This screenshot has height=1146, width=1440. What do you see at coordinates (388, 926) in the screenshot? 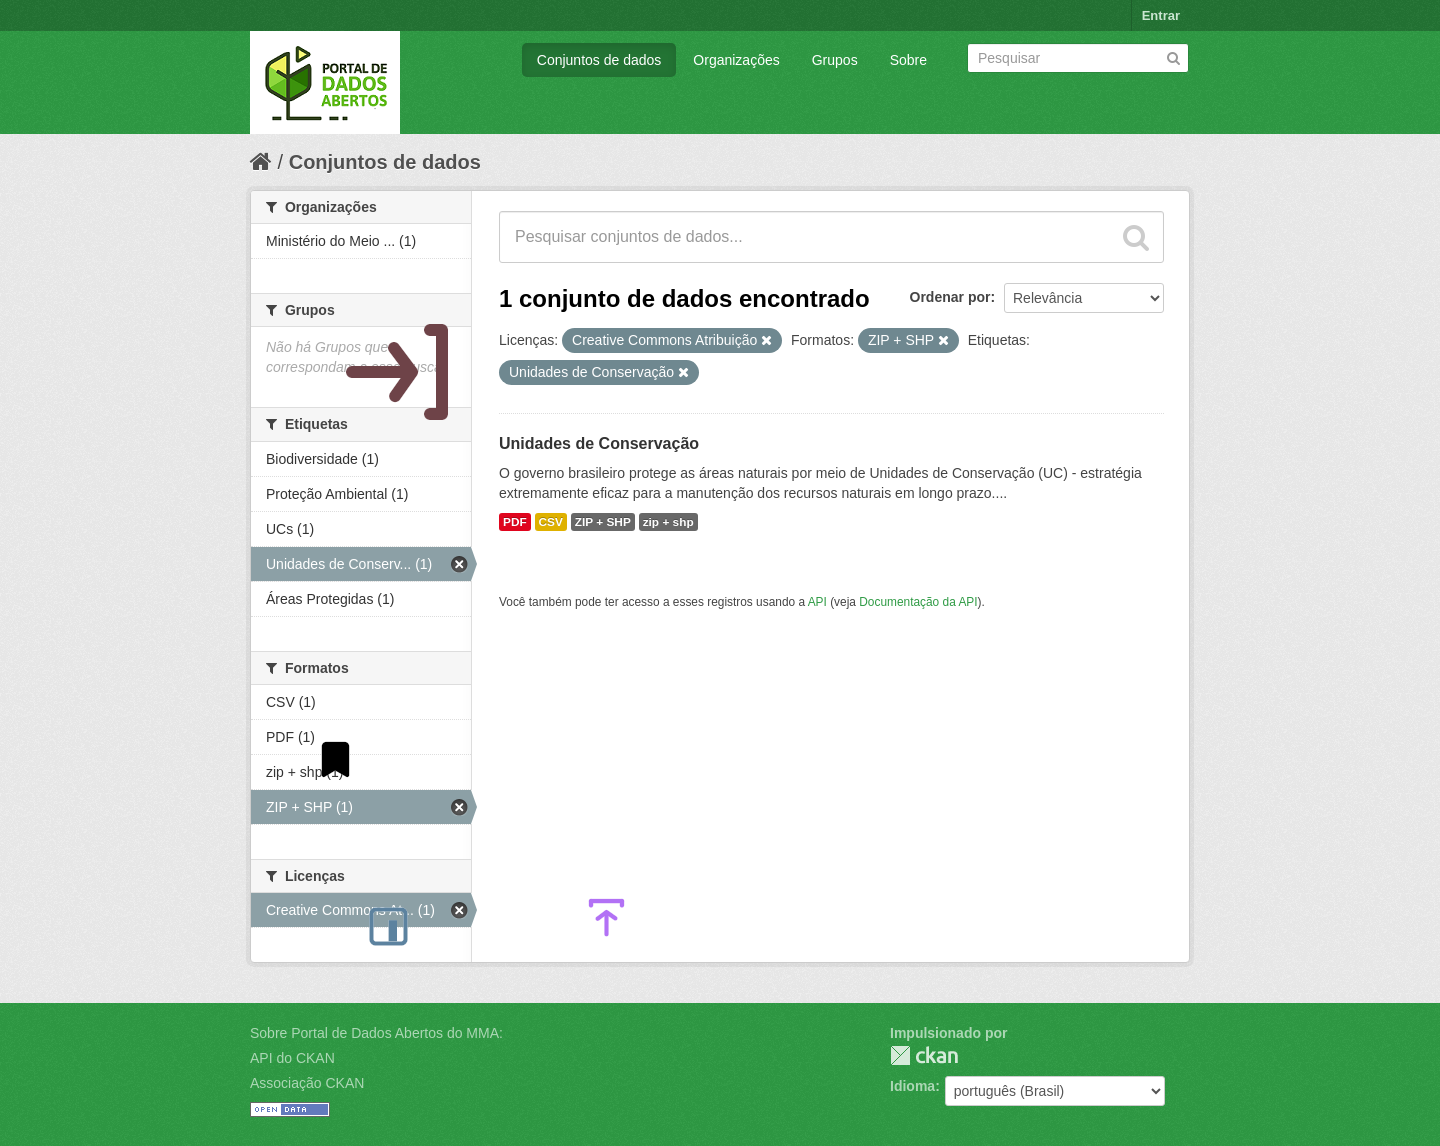
I see `npm package manager logo` at bounding box center [388, 926].